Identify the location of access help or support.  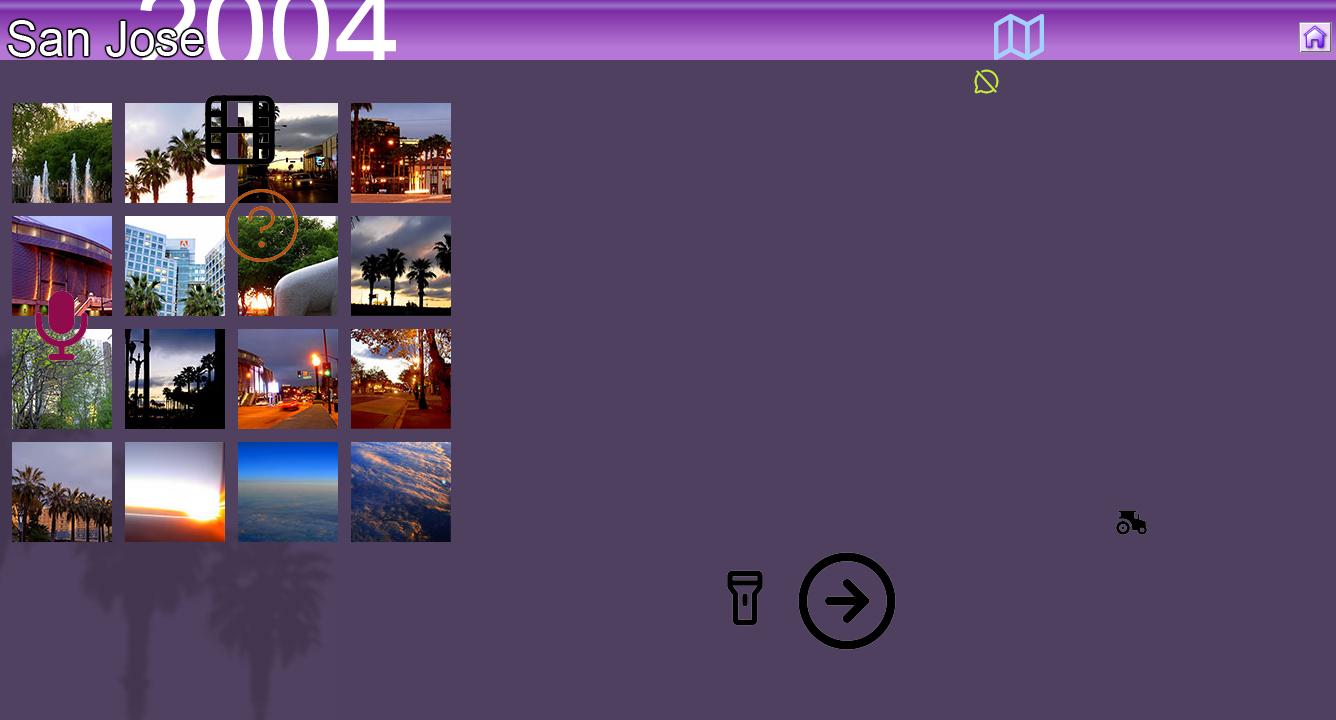
(261, 225).